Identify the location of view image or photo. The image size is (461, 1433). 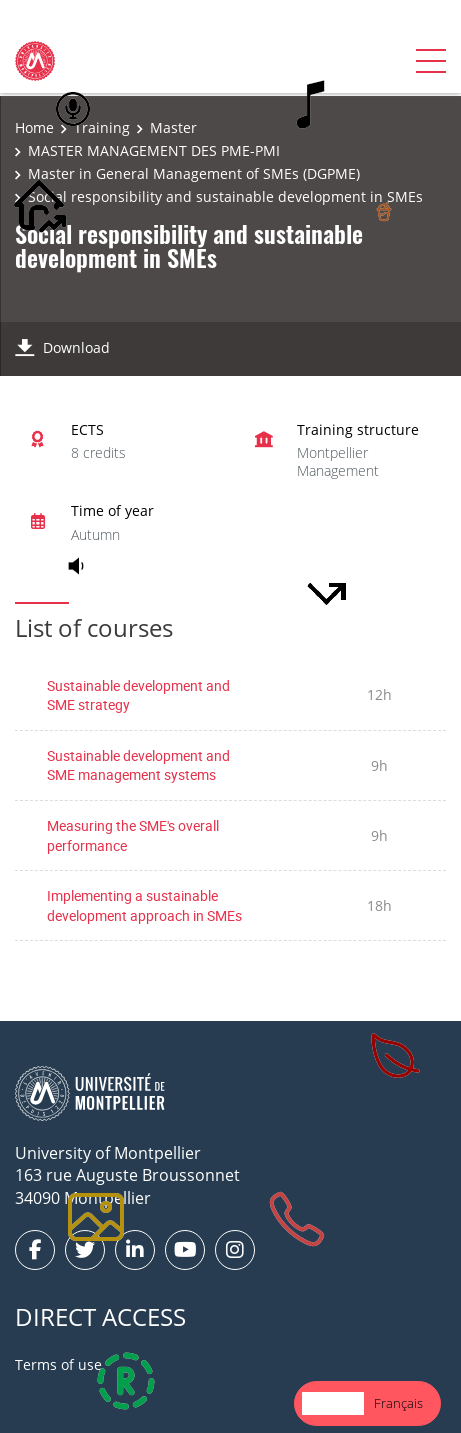
(96, 1217).